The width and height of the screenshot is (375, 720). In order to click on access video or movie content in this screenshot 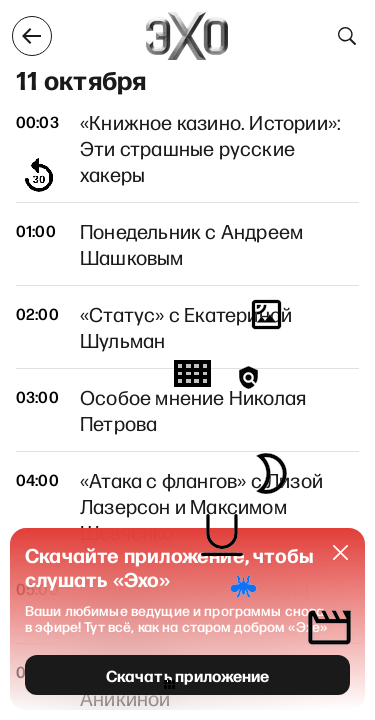, I will do `click(329, 627)`.